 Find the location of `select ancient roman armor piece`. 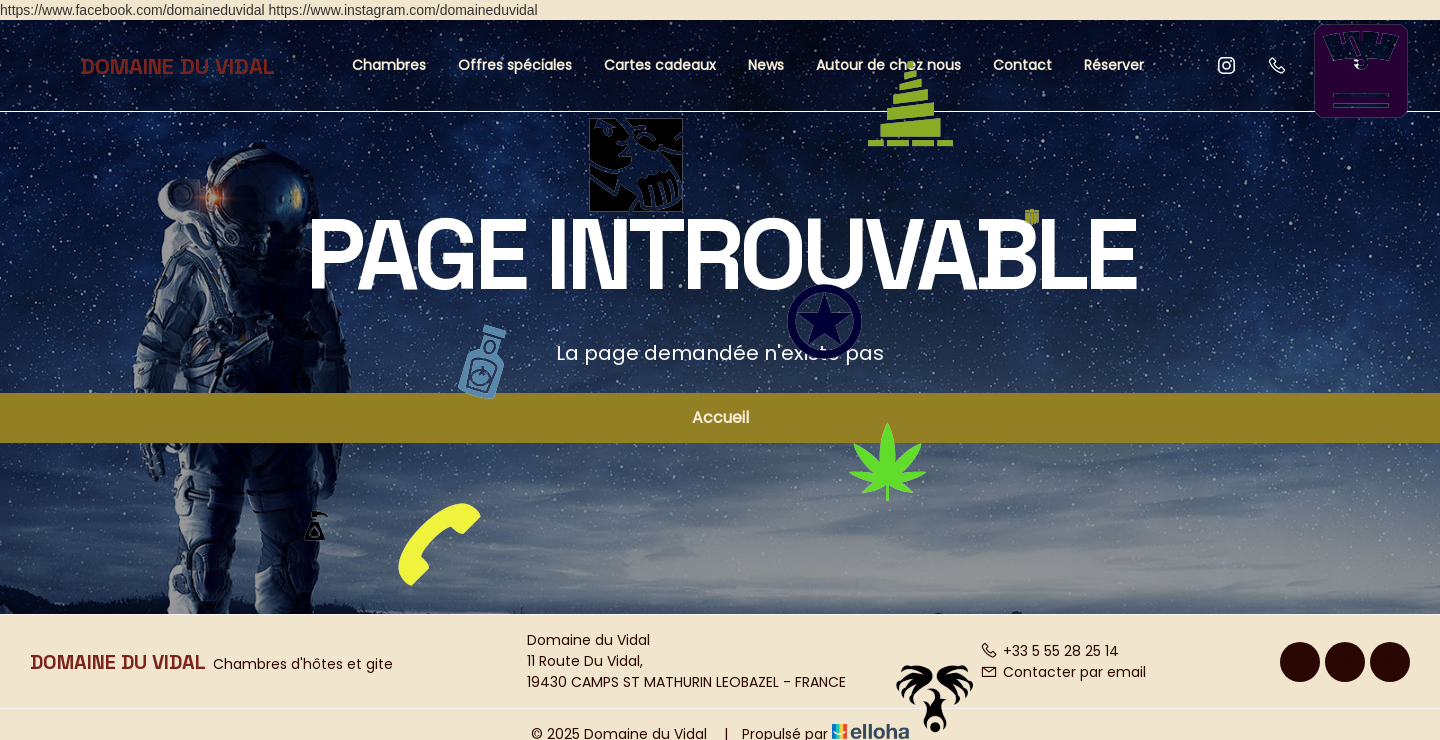

select ancient roman armor piece is located at coordinates (1032, 217).